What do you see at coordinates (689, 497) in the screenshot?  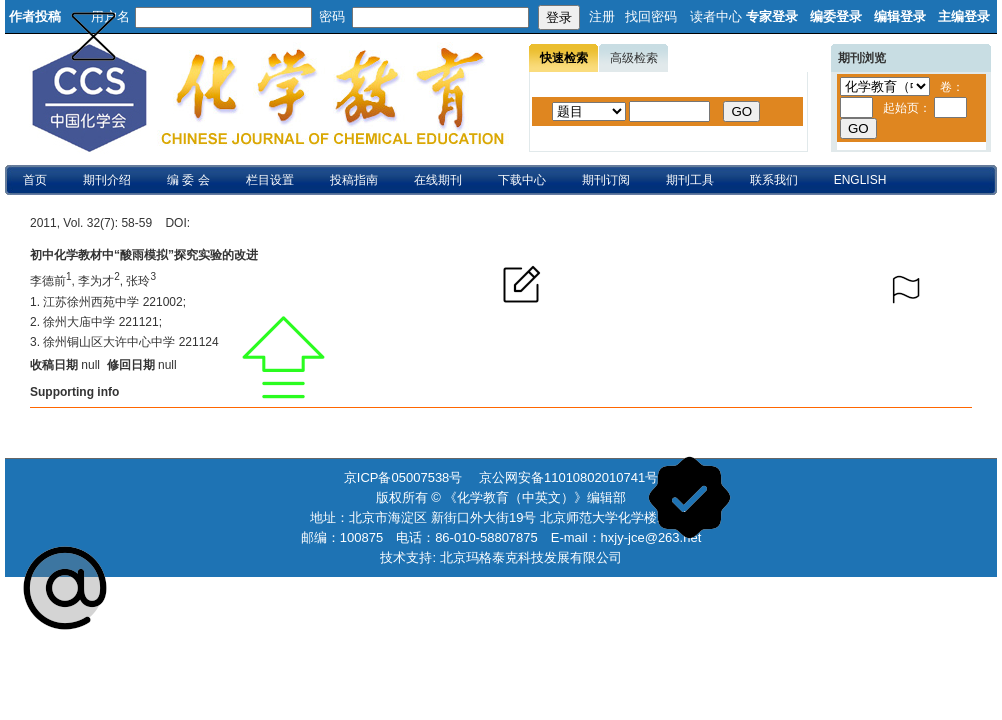 I see `indicates verified or authenticated status` at bounding box center [689, 497].